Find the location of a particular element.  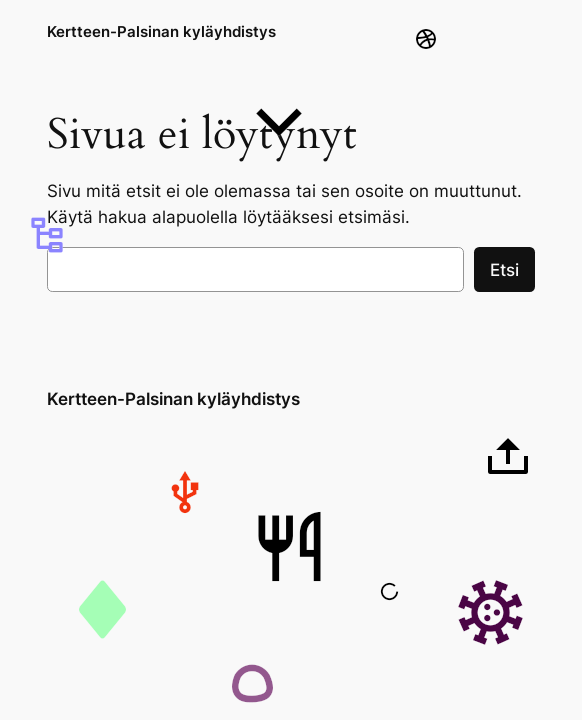

open Uptime Kuma monitoring dashboard is located at coordinates (252, 683).